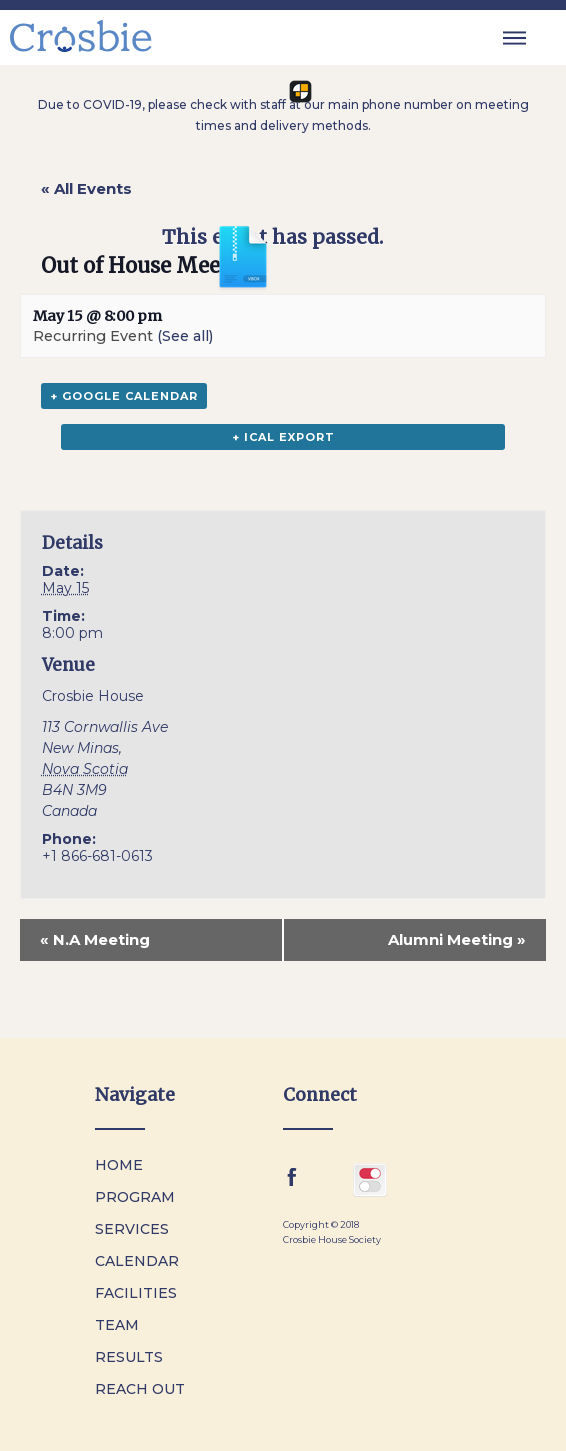  What do you see at coordinates (300, 91) in the screenshot?
I see `launch shapez 2 game` at bounding box center [300, 91].